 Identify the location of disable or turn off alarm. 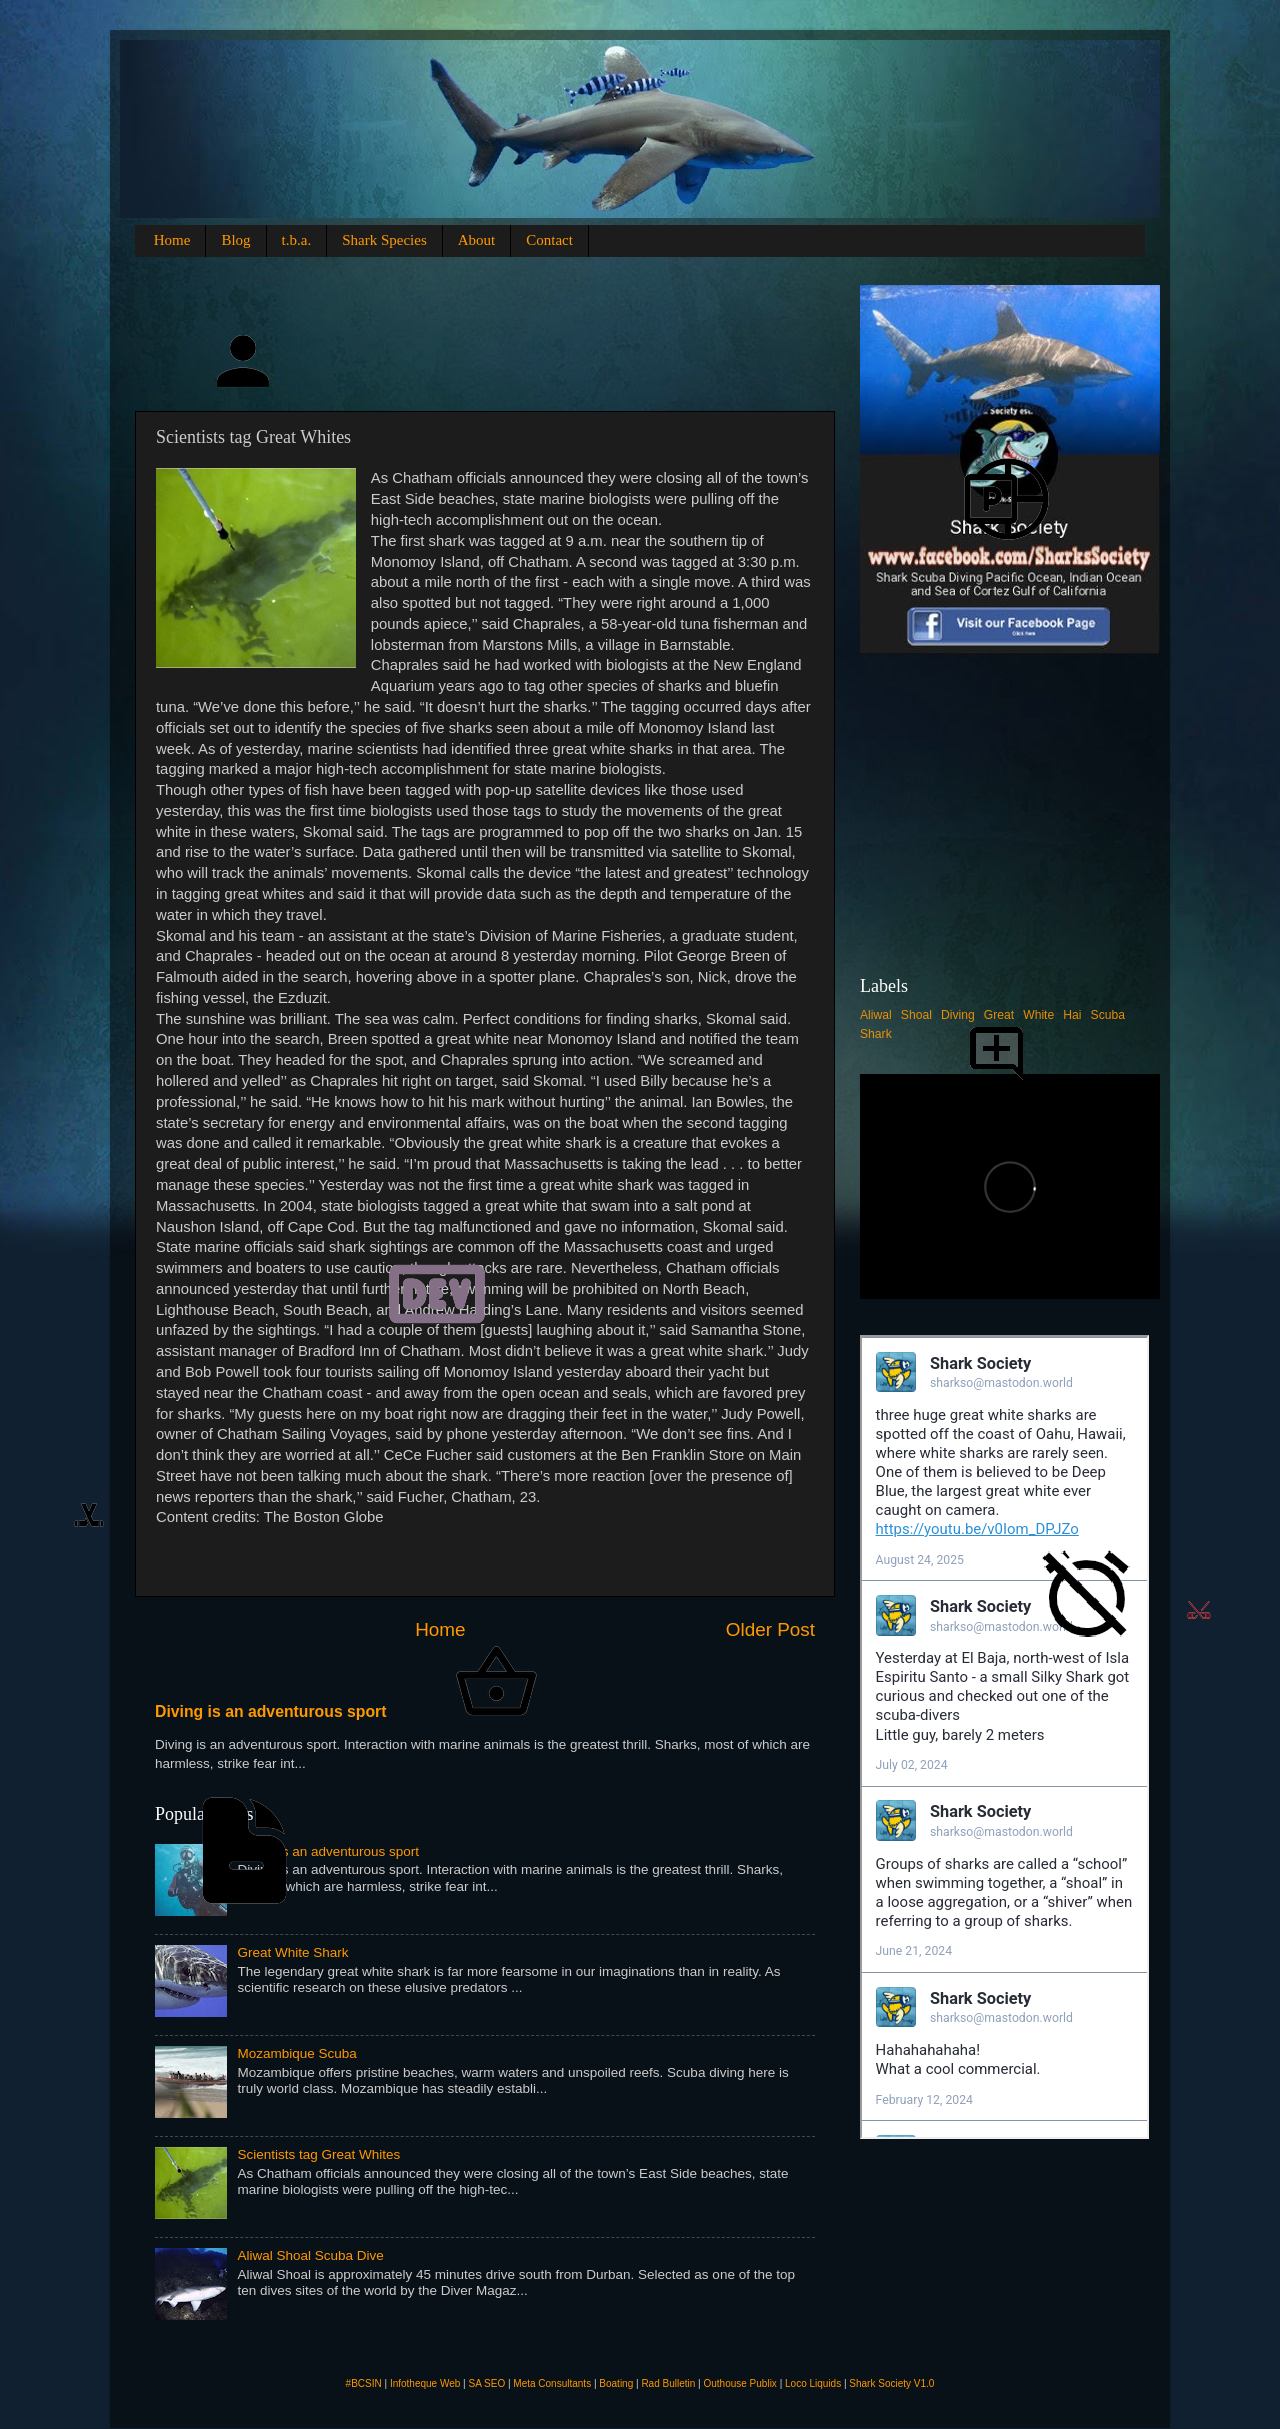
(1087, 1594).